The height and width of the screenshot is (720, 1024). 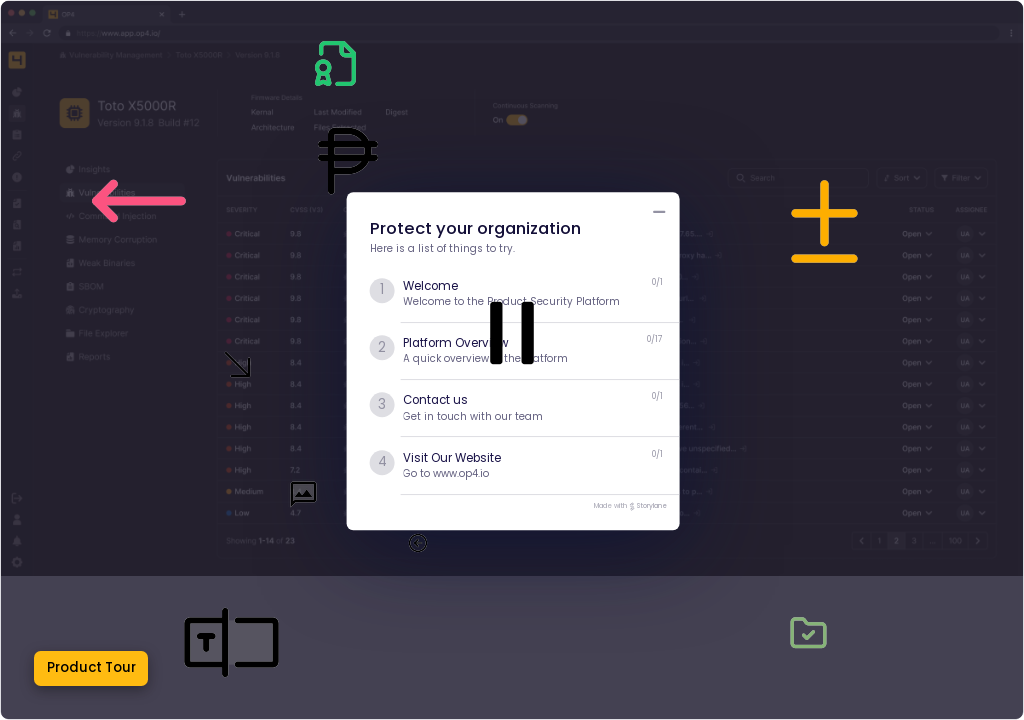 I want to click on send or receive a picture message (MMS), so click(x=303, y=494).